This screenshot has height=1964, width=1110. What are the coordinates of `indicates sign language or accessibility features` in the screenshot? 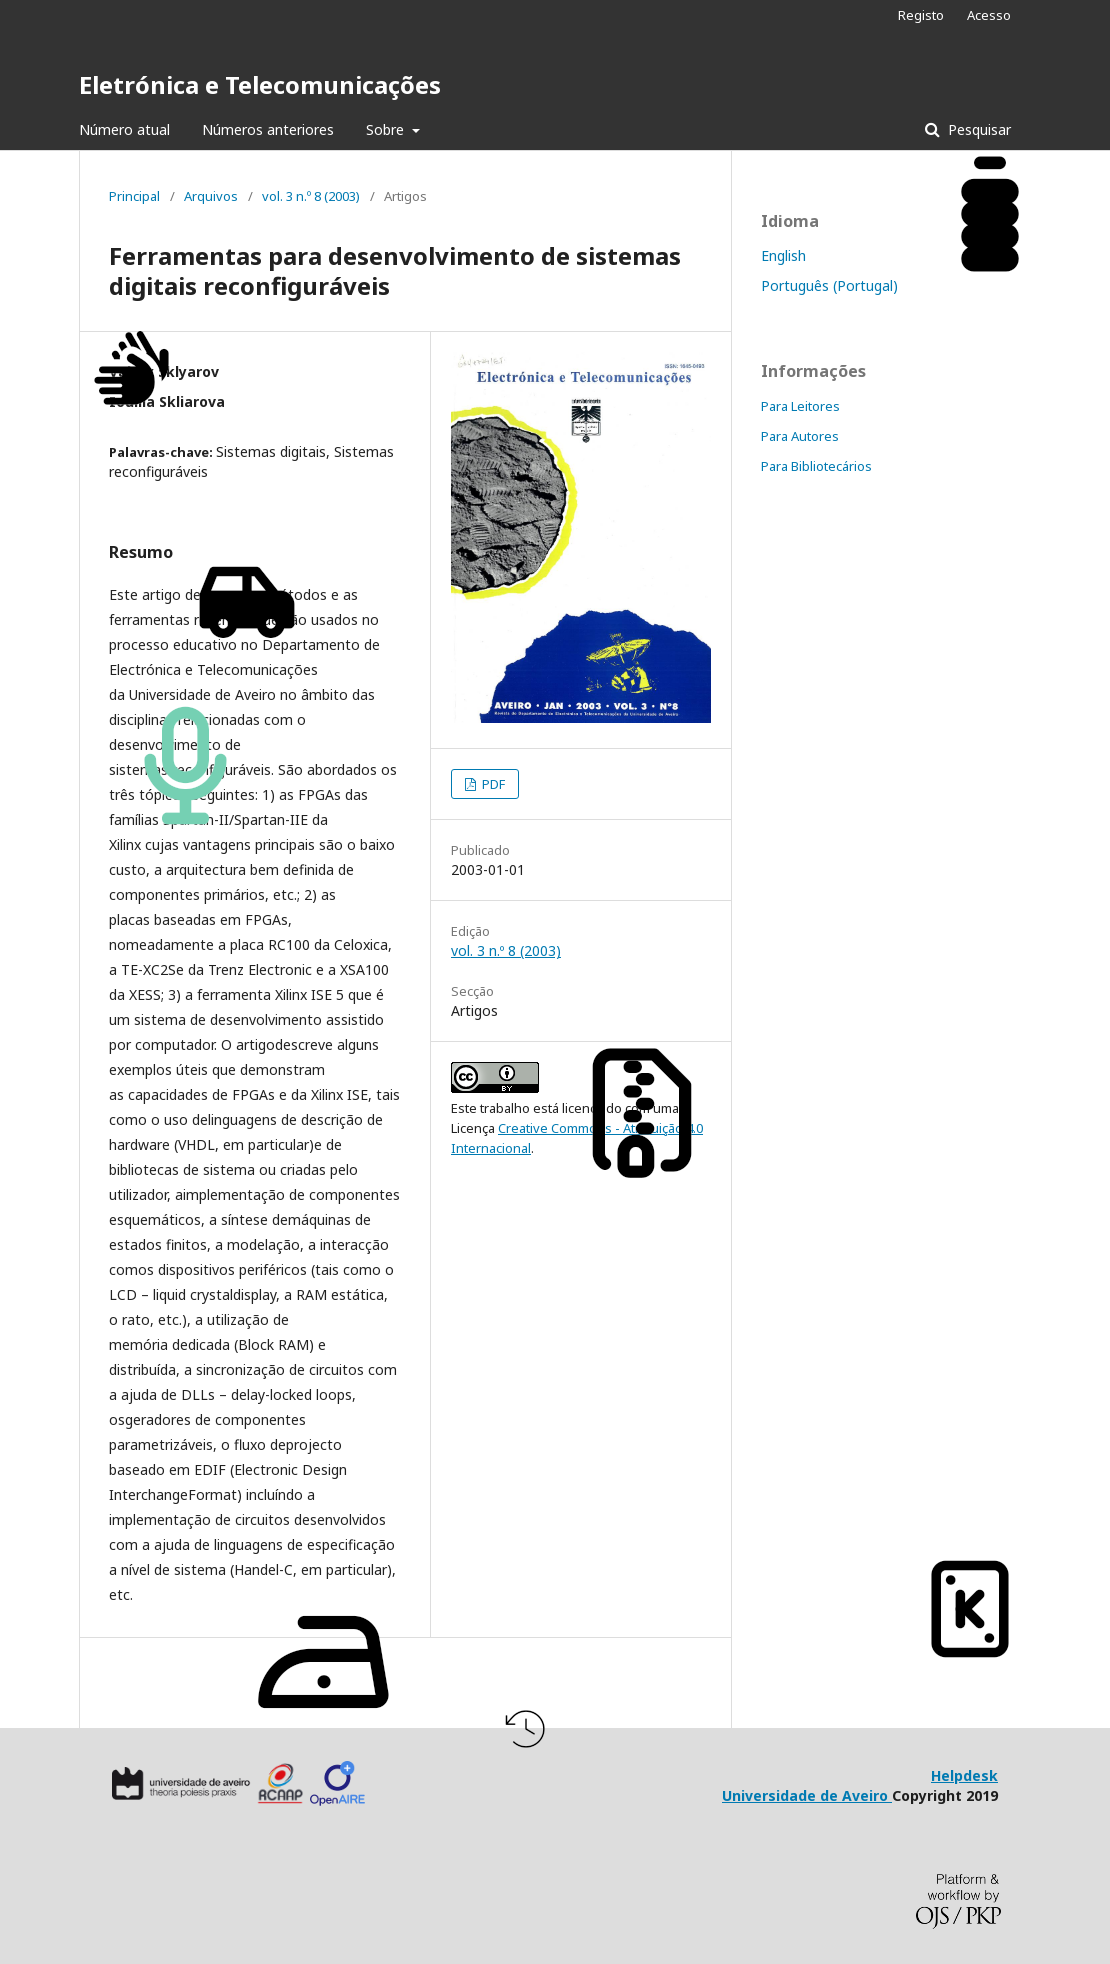 It's located at (131, 367).